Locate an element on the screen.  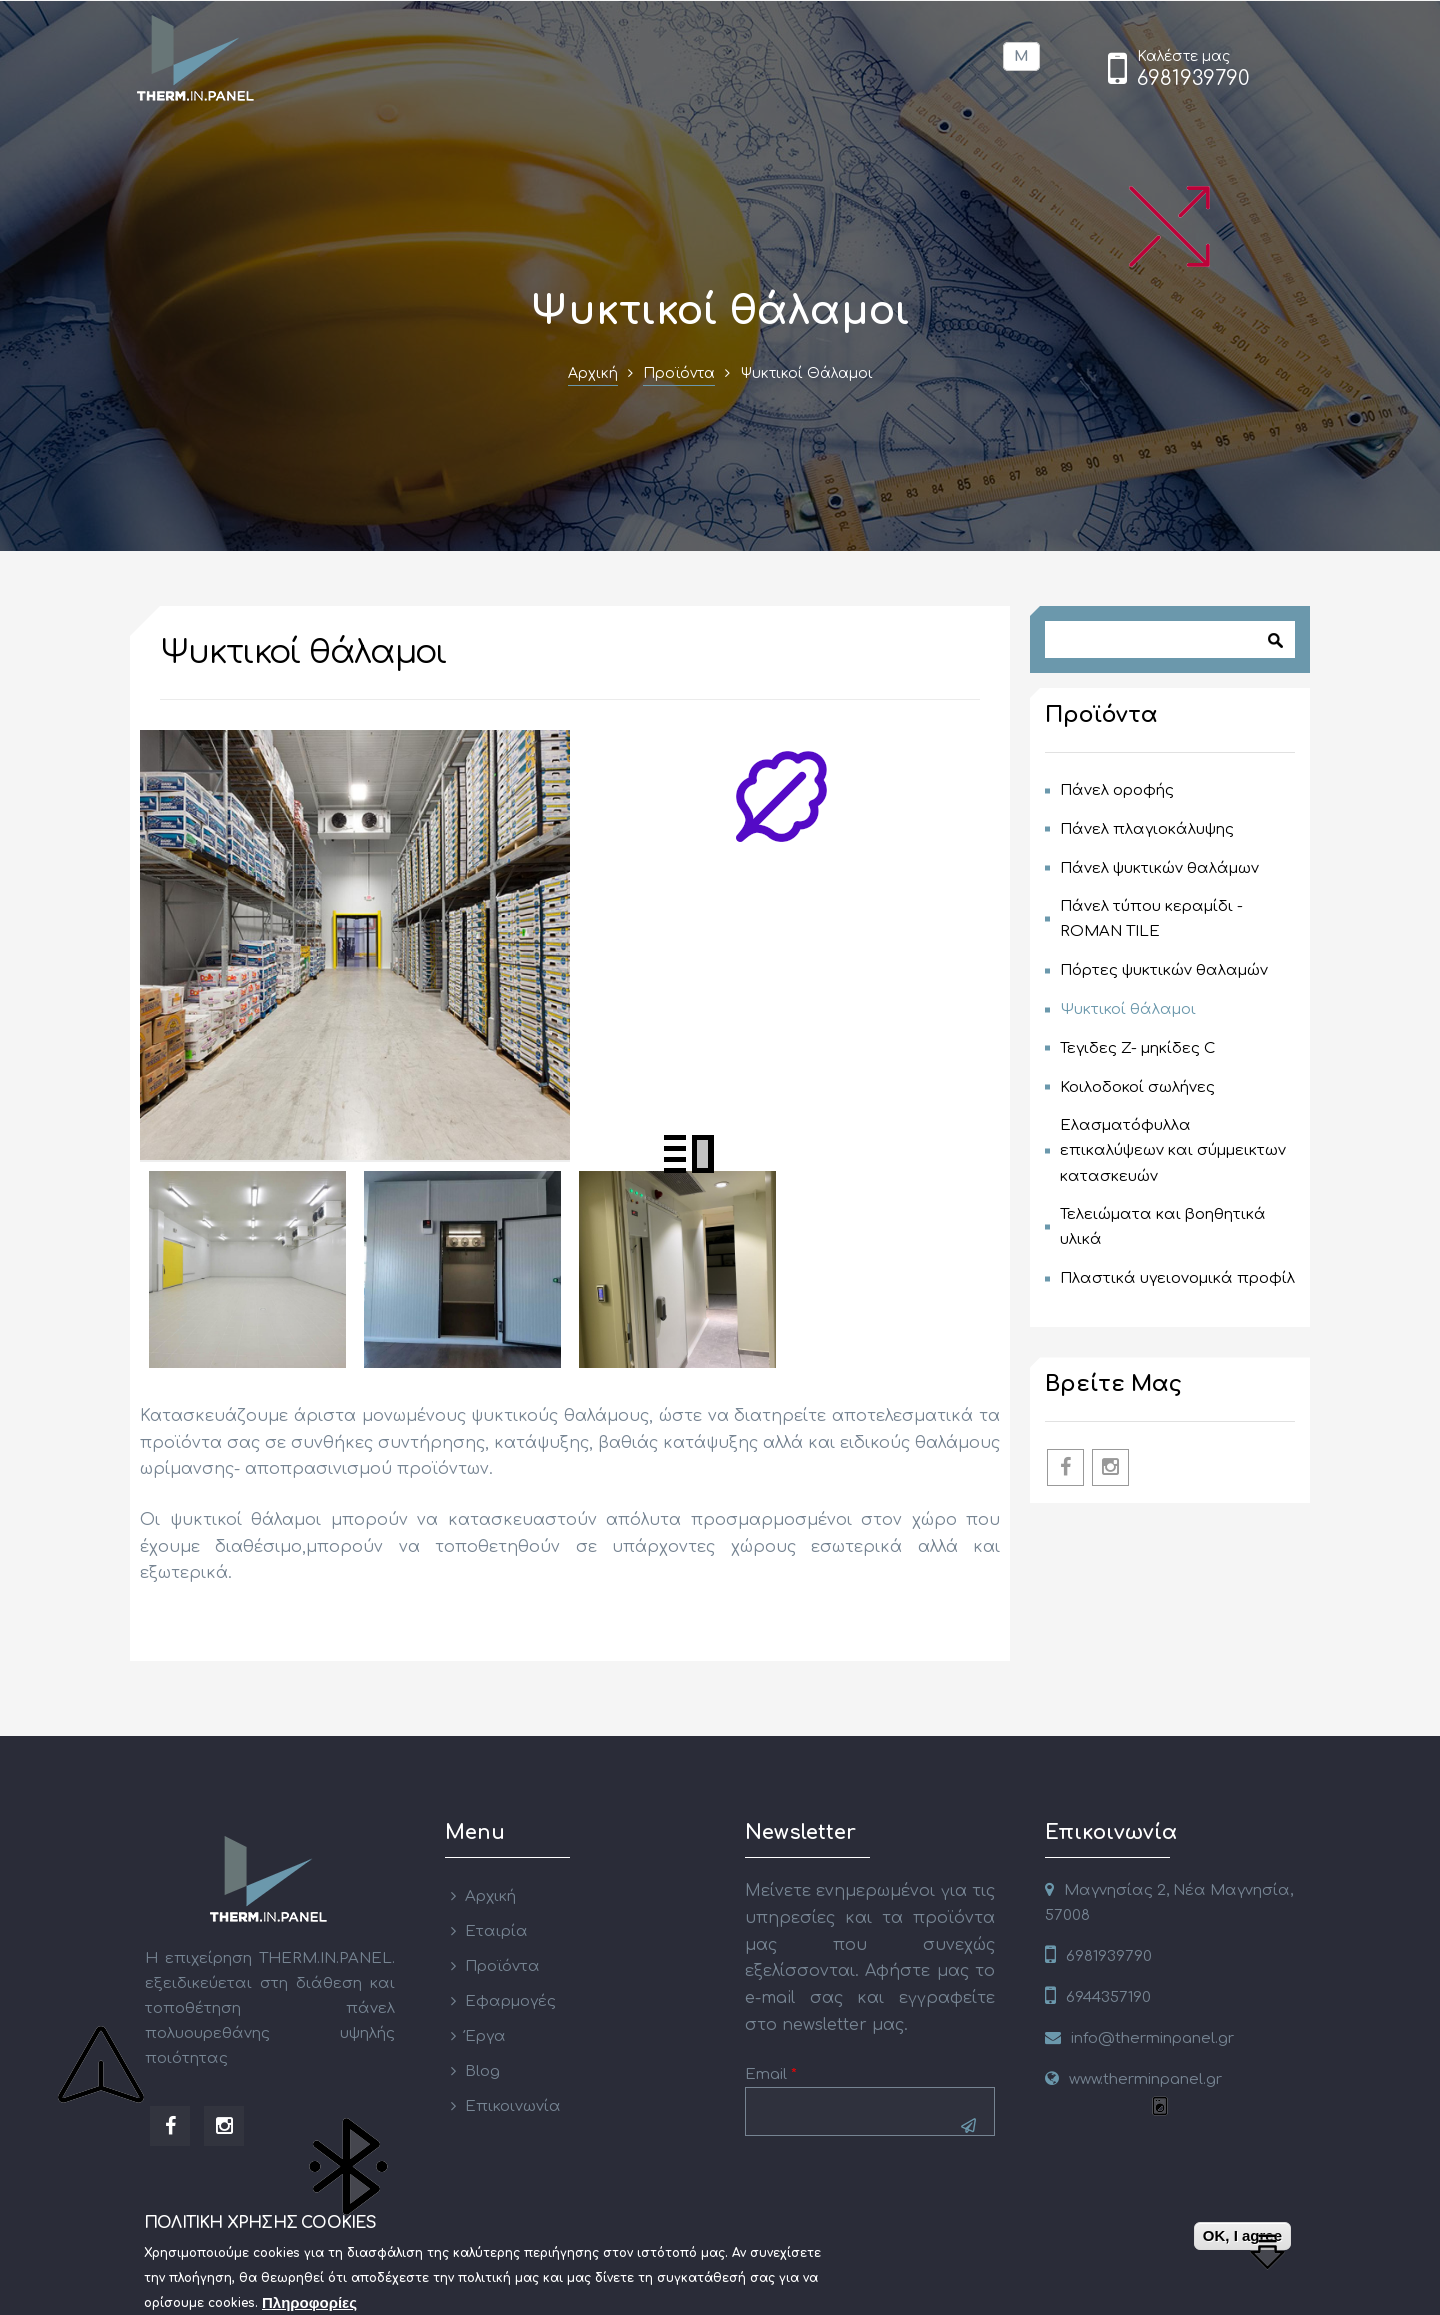
find nearby laundromat or laundry services is located at coordinates (1160, 2106).